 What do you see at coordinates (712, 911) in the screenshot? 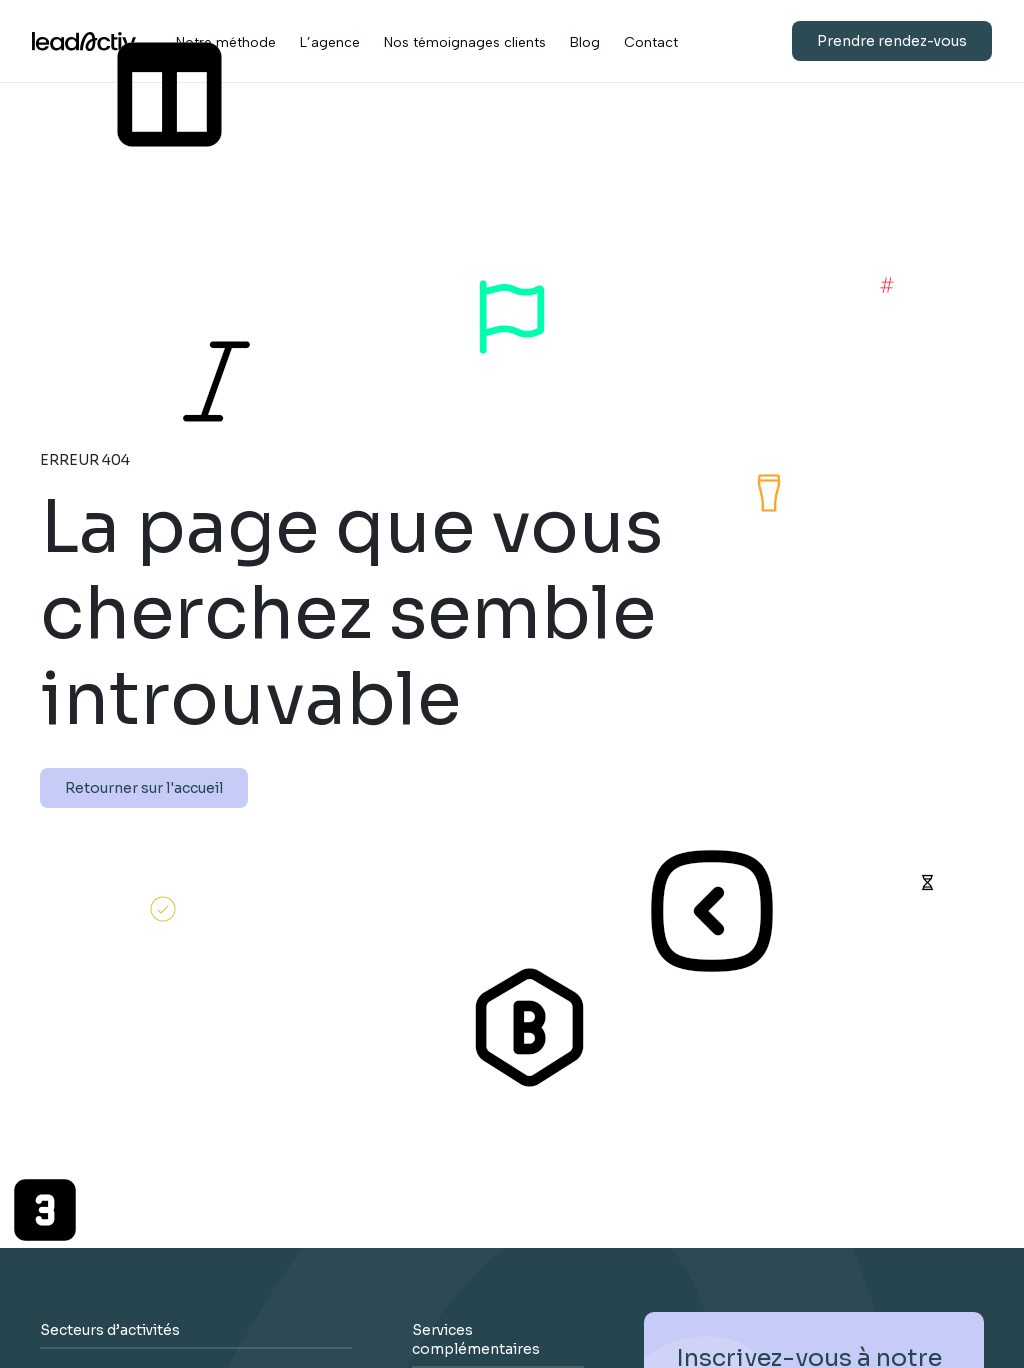
I see `go back to the previous screen` at bounding box center [712, 911].